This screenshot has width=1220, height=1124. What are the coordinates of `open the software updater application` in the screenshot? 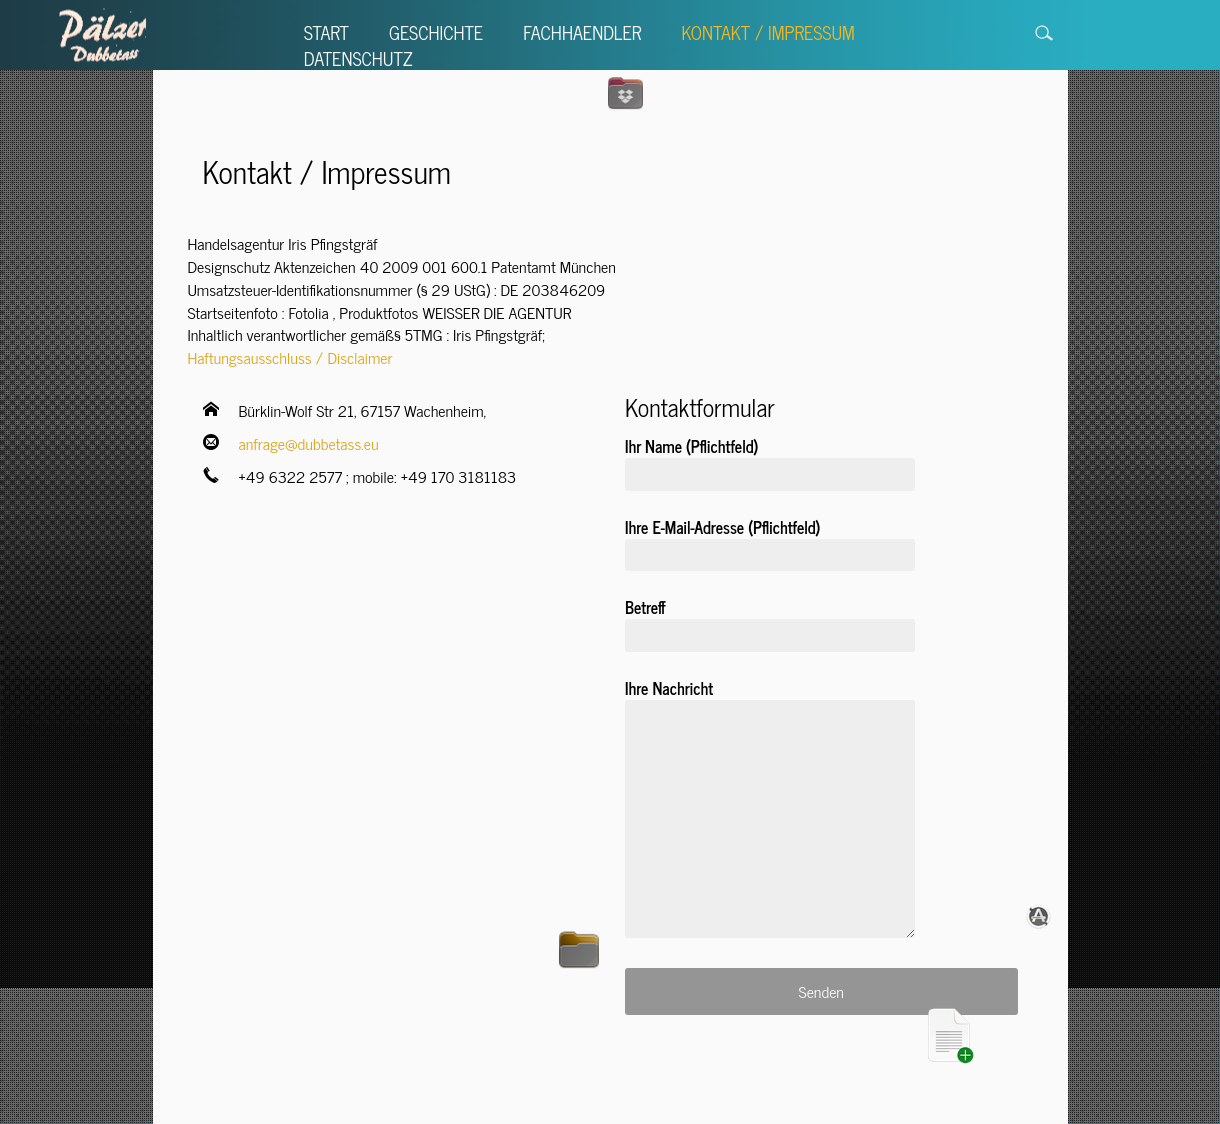 It's located at (1038, 916).